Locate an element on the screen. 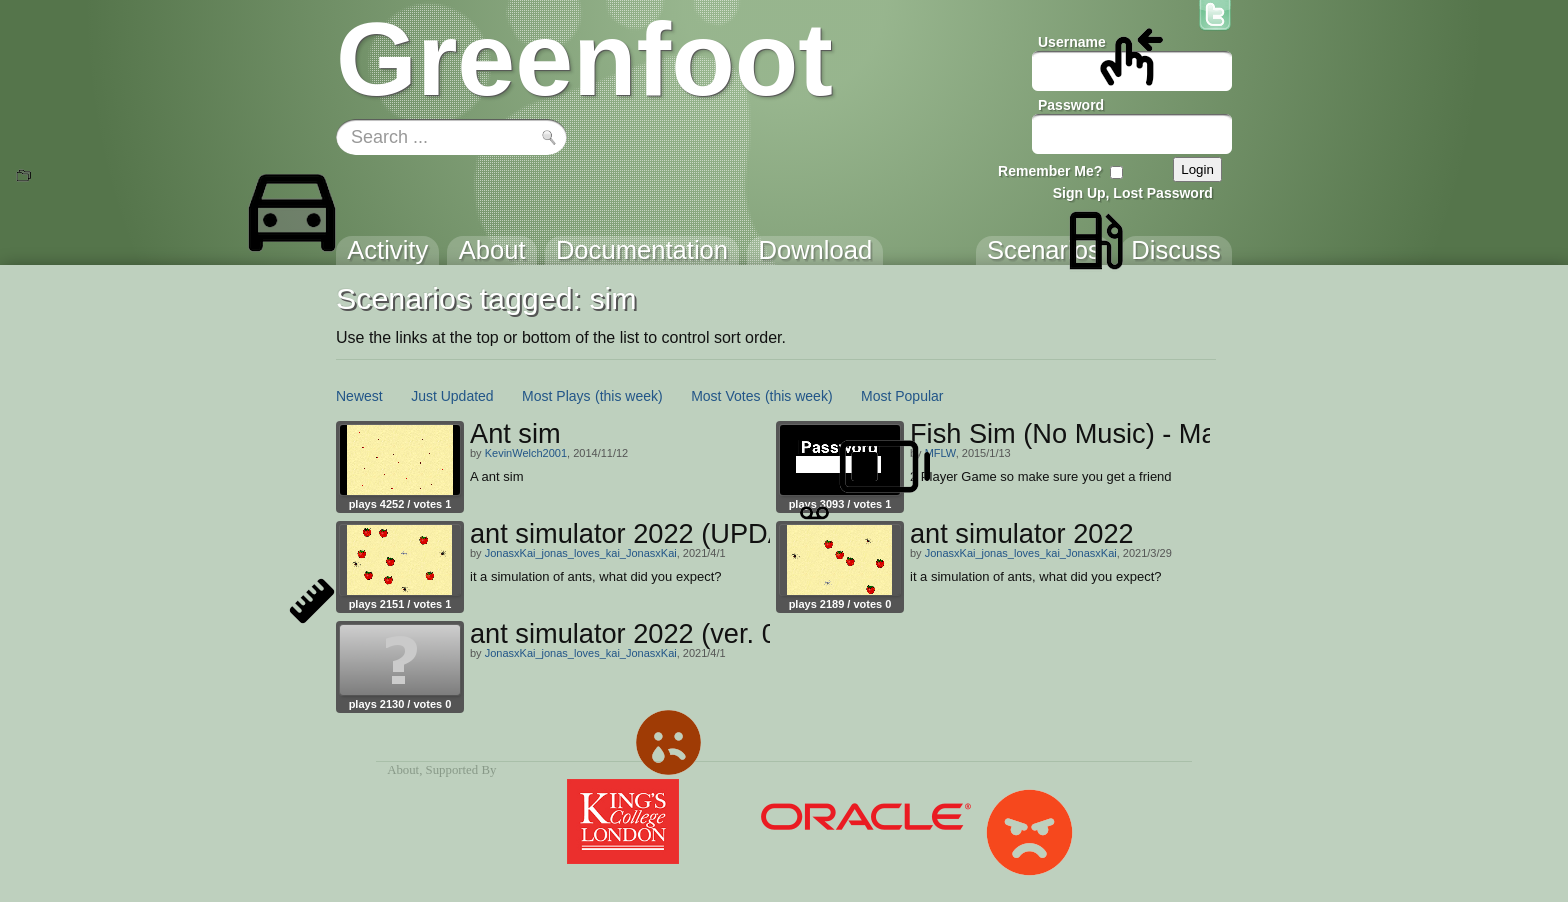 The width and height of the screenshot is (1568, 902). react to a message with anger is located at coordinates (1029, 832).